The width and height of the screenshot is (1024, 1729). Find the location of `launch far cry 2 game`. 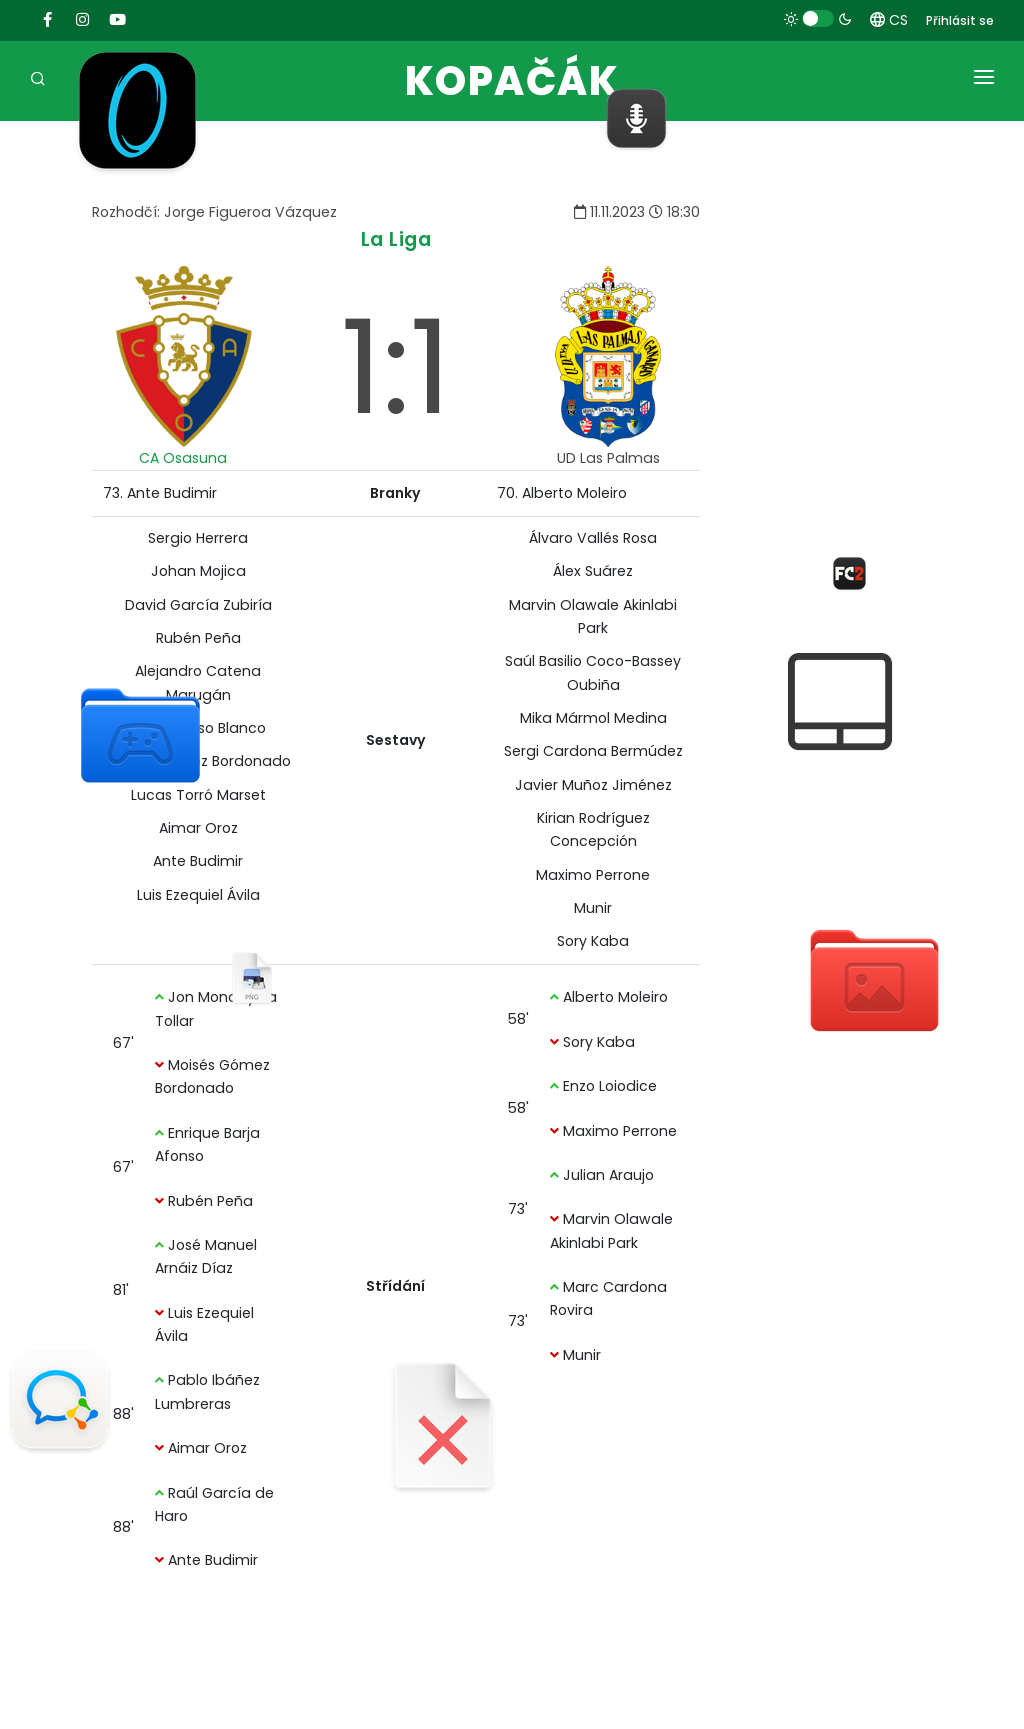

launch far cry 2 game is located at coordinates (849, 573).